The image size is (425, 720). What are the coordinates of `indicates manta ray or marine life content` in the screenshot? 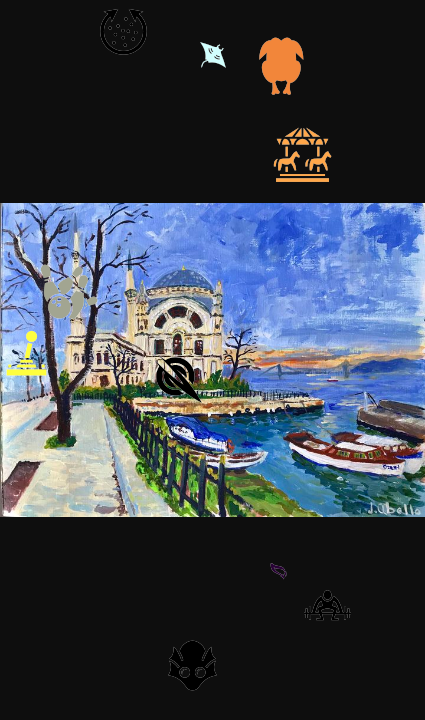 It's located at (213, 55).